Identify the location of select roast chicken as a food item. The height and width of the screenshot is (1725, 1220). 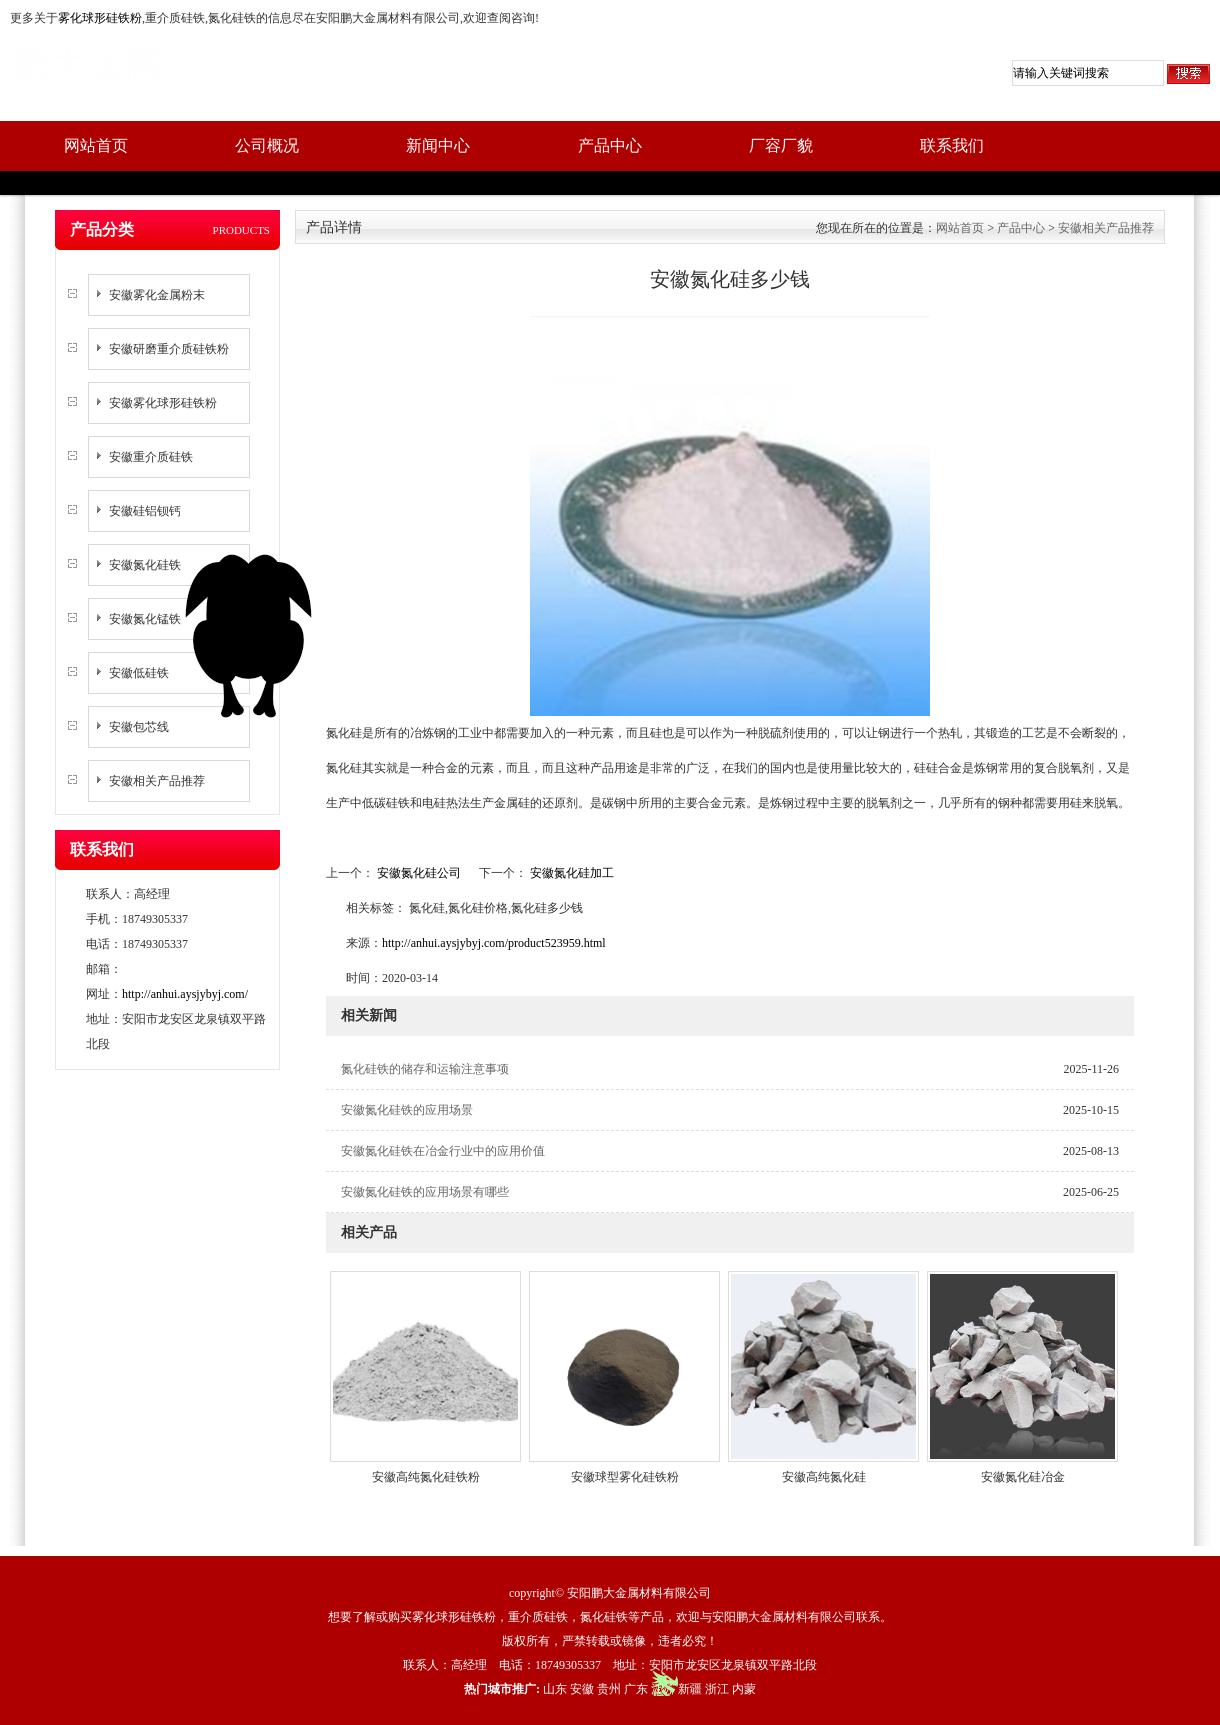
(250, 635).